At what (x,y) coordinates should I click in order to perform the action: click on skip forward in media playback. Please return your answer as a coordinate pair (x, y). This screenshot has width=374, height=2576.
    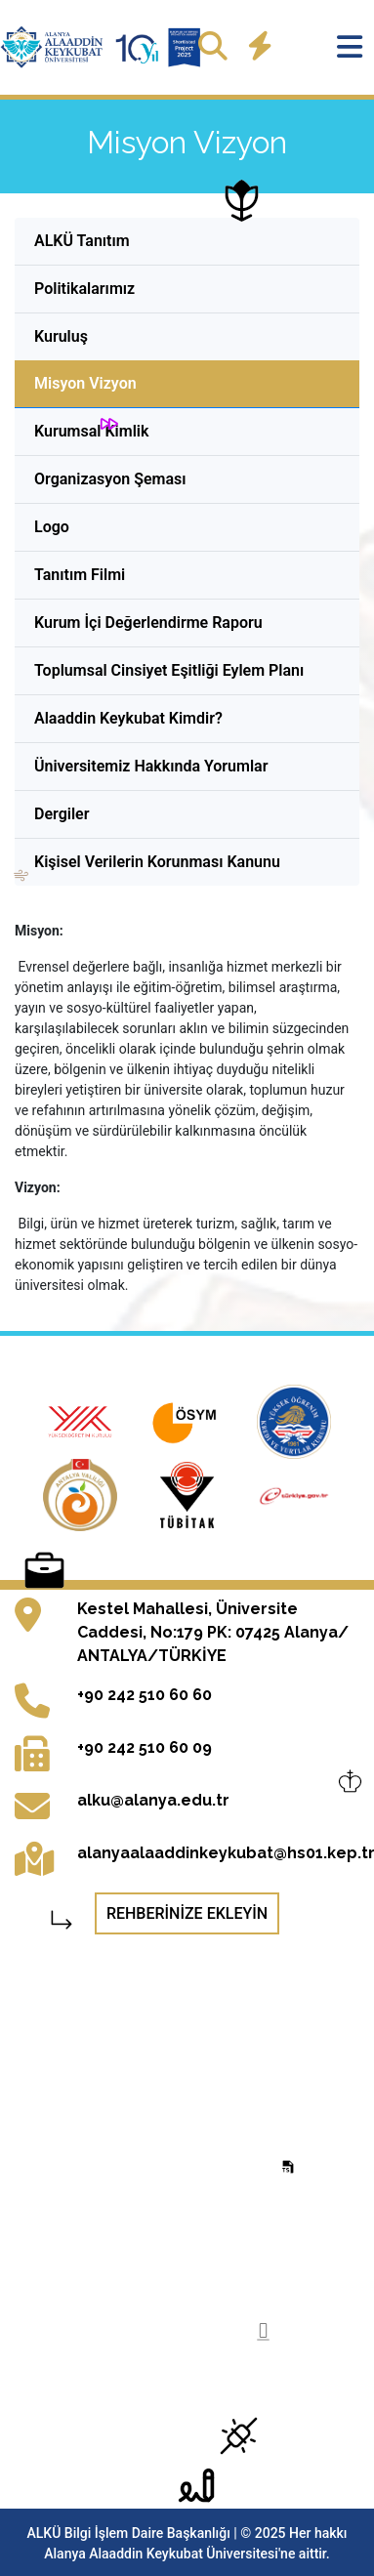
    Looking at the image, I should click on (108, 424).